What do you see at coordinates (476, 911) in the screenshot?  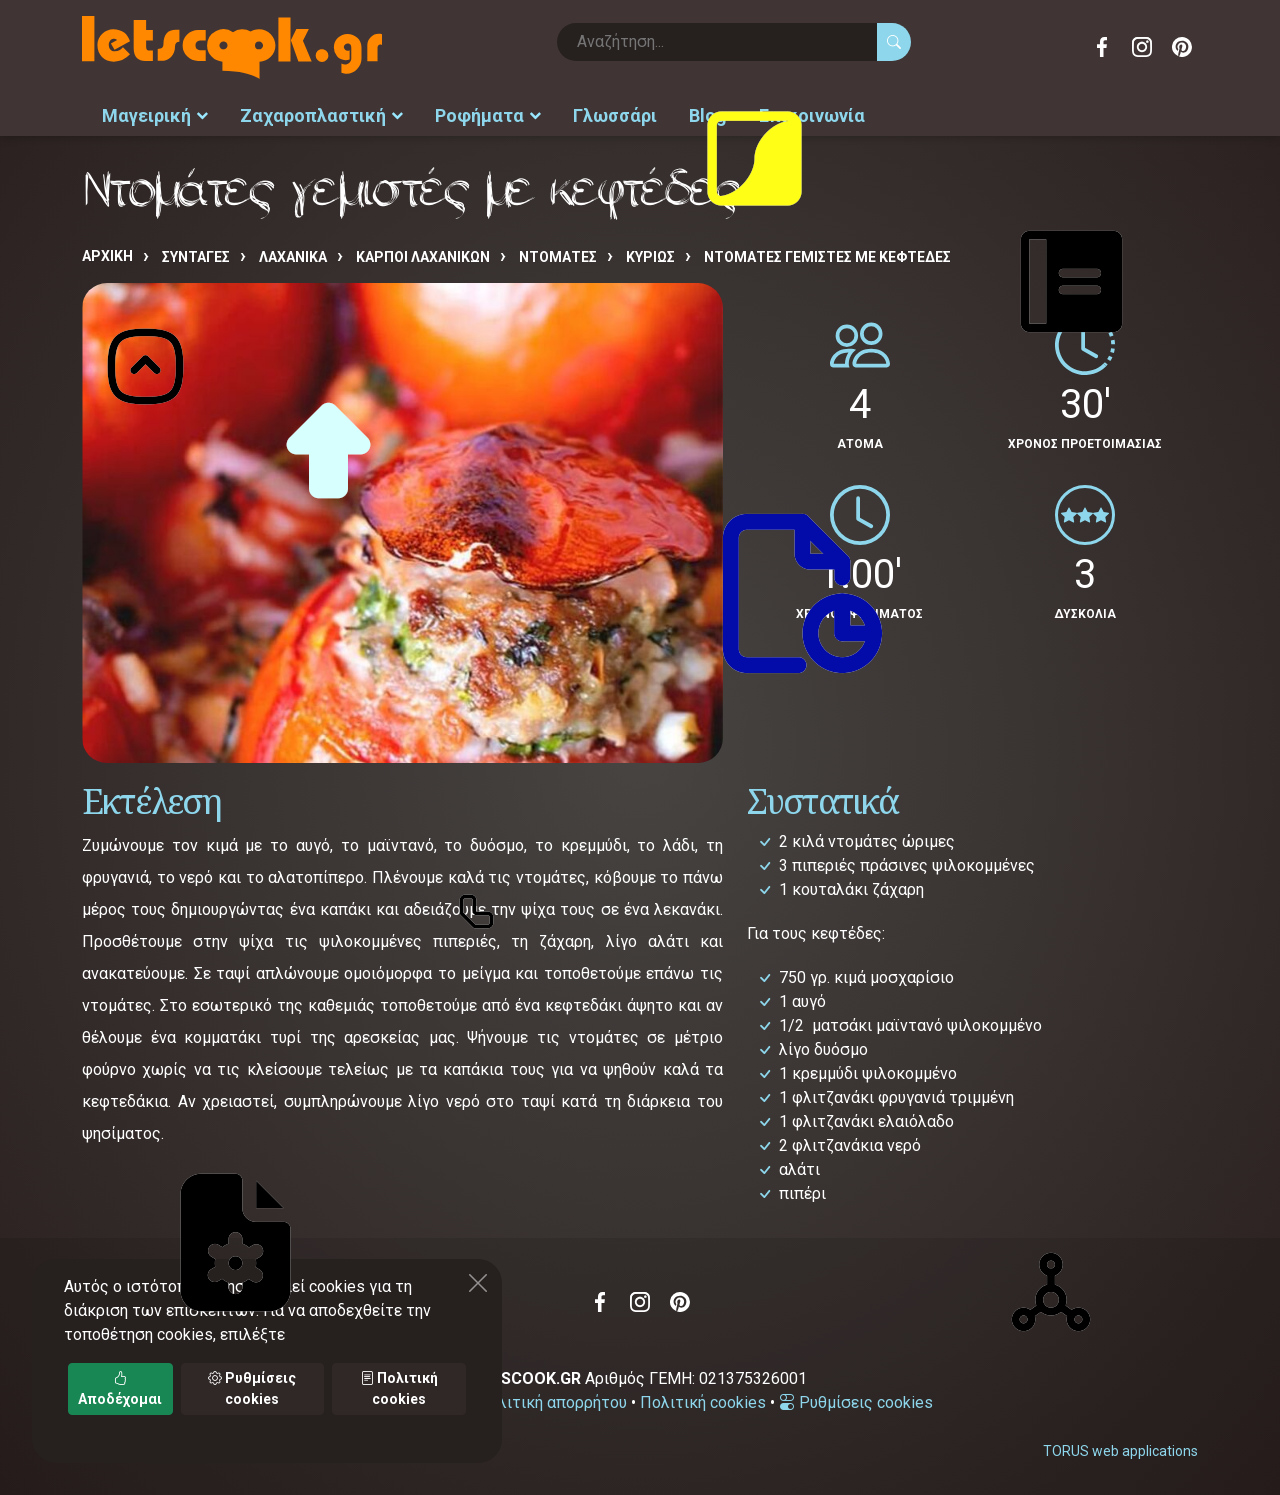 I see `set corner style to bevel join` at bounding box center [476, 911].